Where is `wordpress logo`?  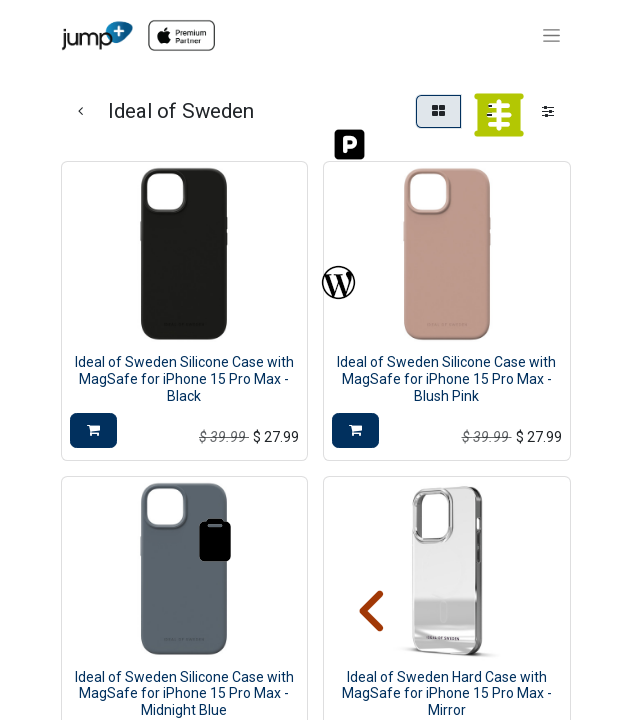 wordpress logo is located at coordinates (338, 282).